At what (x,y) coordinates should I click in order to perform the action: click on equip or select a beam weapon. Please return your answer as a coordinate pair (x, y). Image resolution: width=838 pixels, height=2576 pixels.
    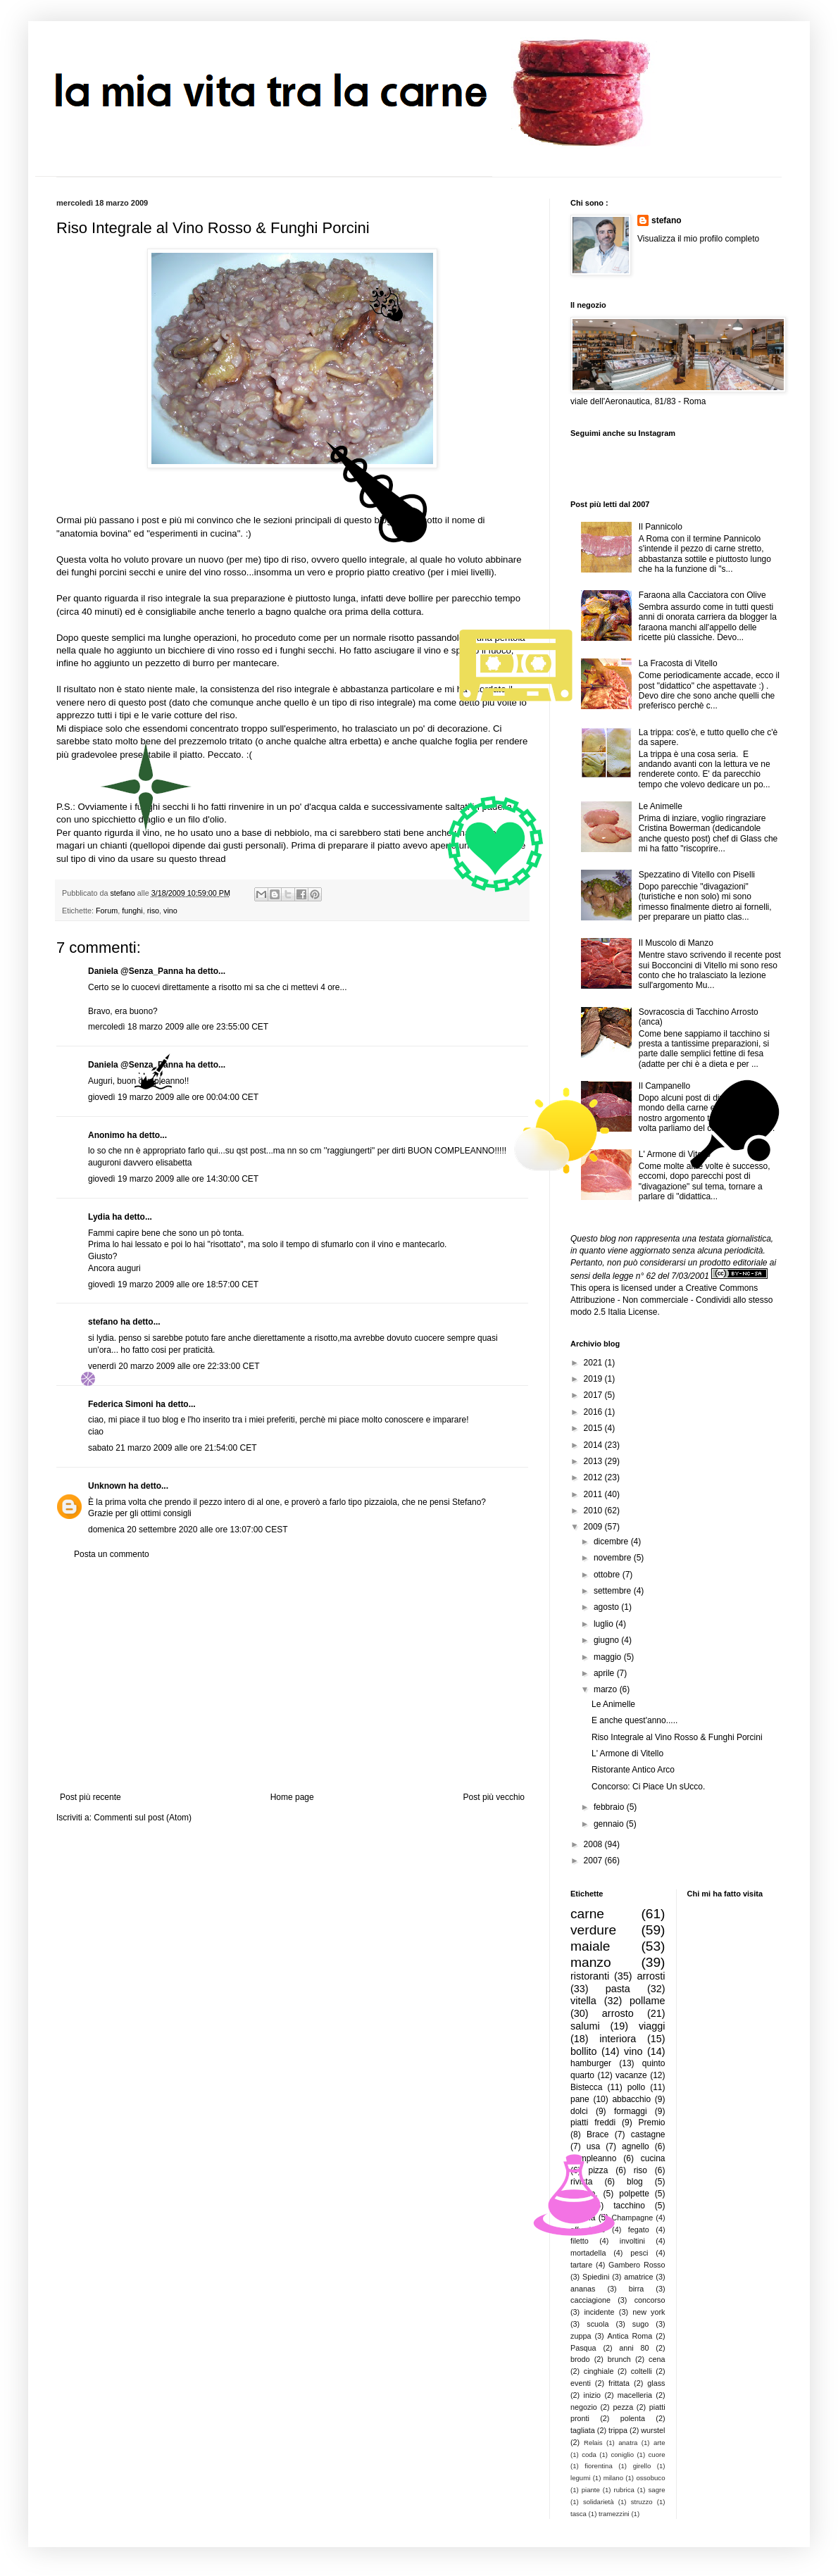
    Looking at the image, I should click on (376, 492).